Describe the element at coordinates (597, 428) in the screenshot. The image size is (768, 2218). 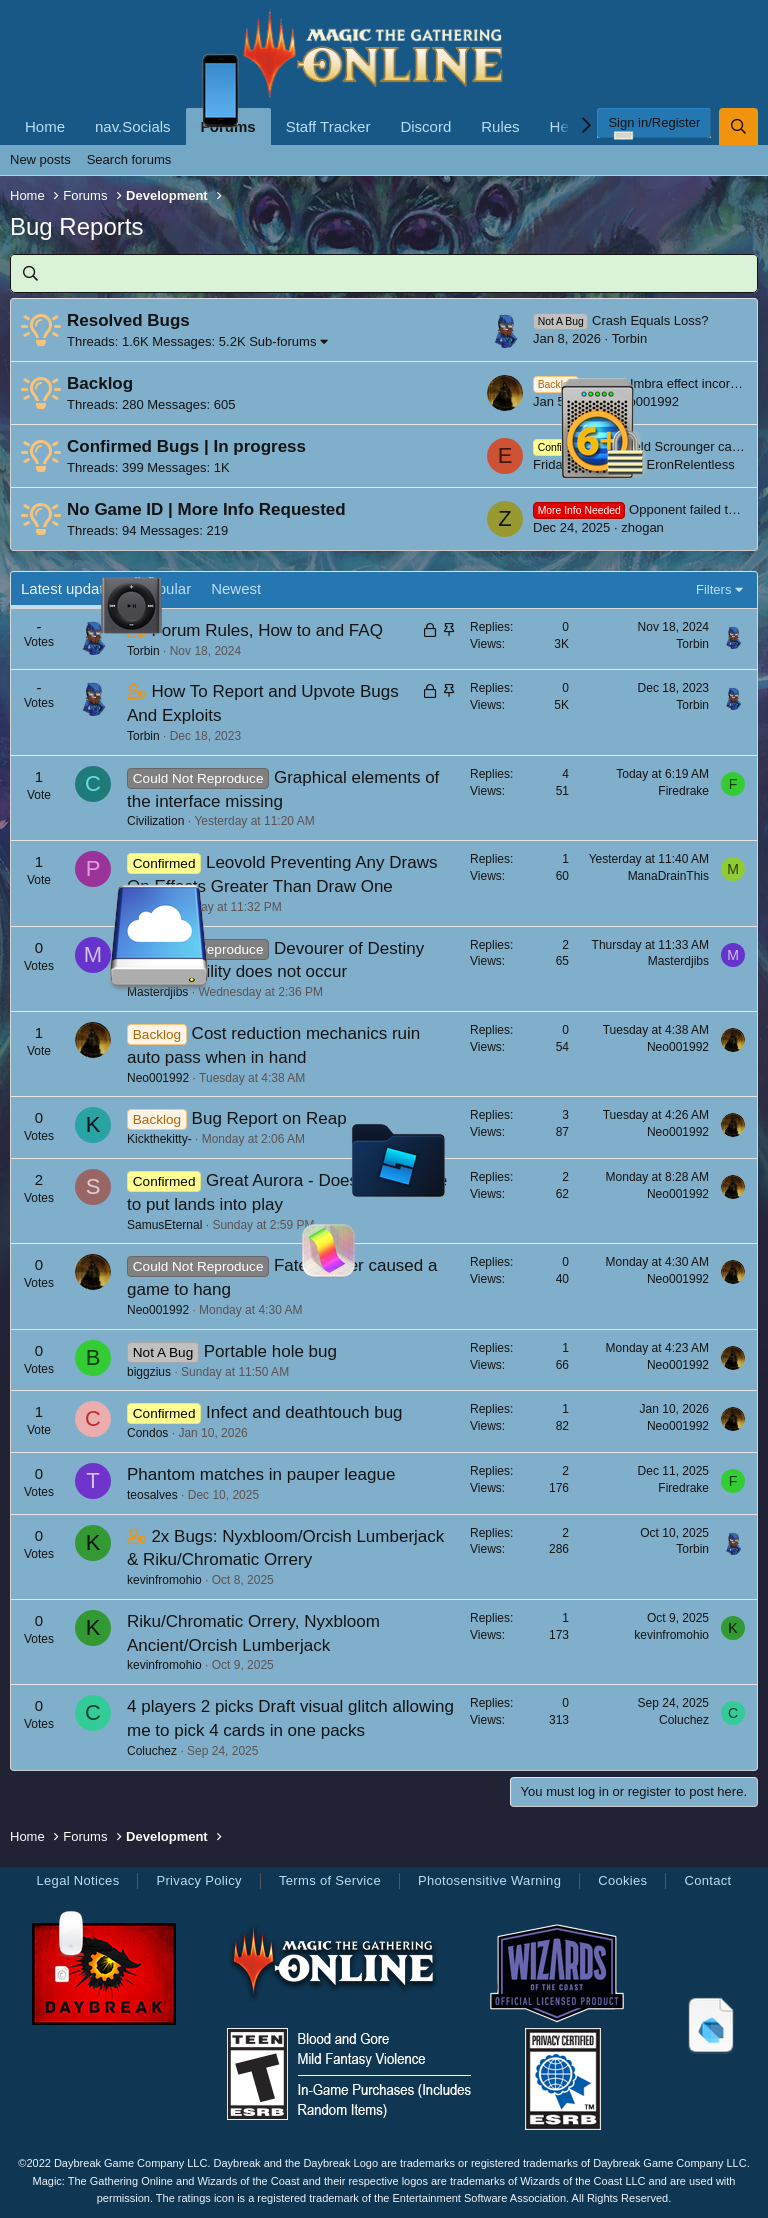
I see `locked RAID 6+ storage volume` at that location.